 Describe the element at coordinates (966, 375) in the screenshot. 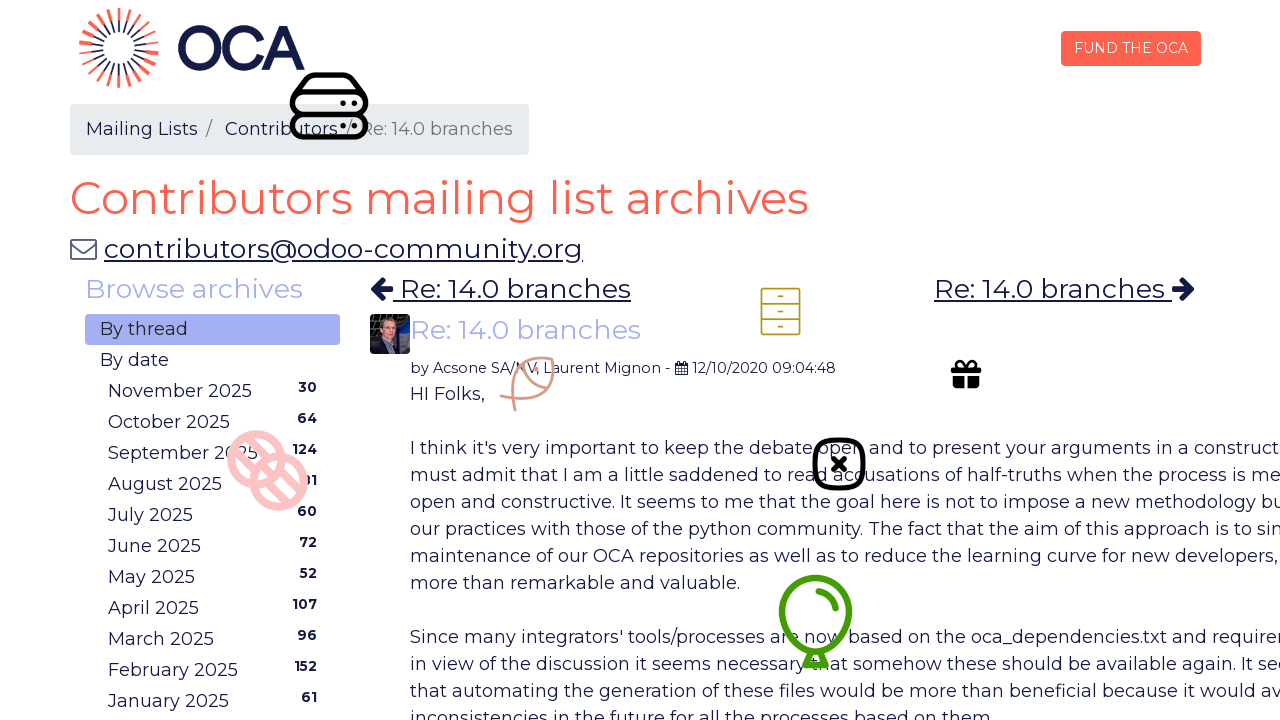

I see `view or redeem a gift` at that location.